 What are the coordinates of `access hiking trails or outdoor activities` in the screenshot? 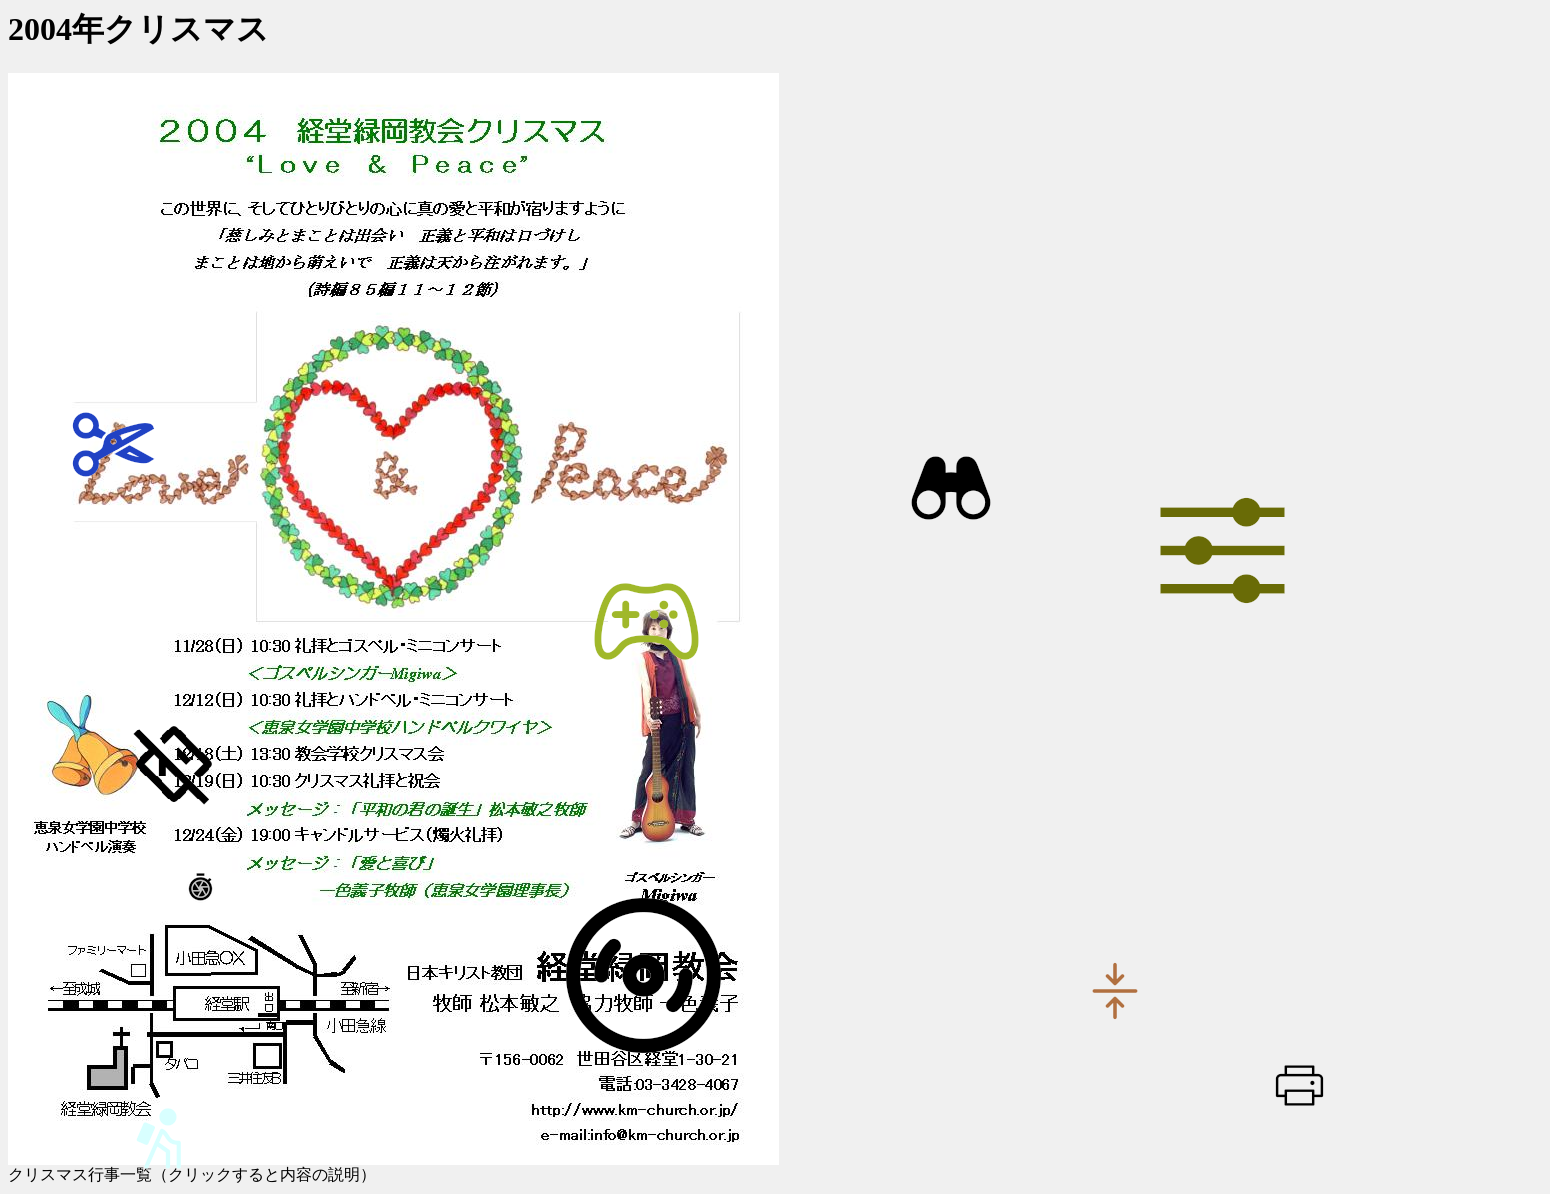 It's located at (161, 1138).